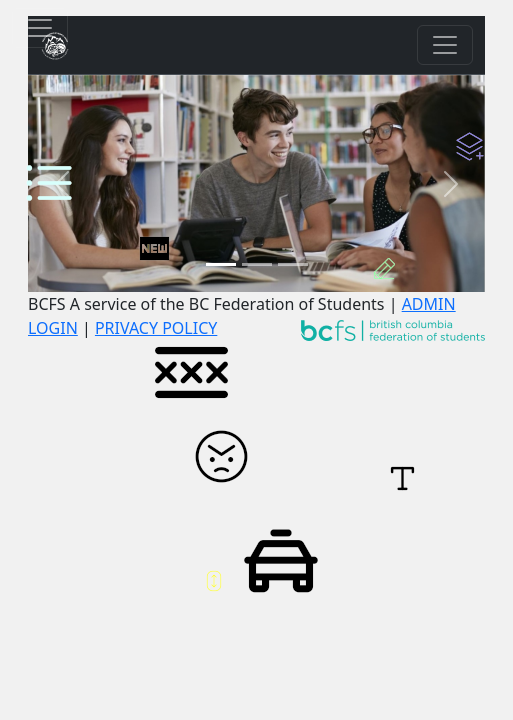 The image size is (513, 720). What do you see at coordinates (49, 183) in the screenshot?
I see `view items in list format` at bounding box center [49, 183].